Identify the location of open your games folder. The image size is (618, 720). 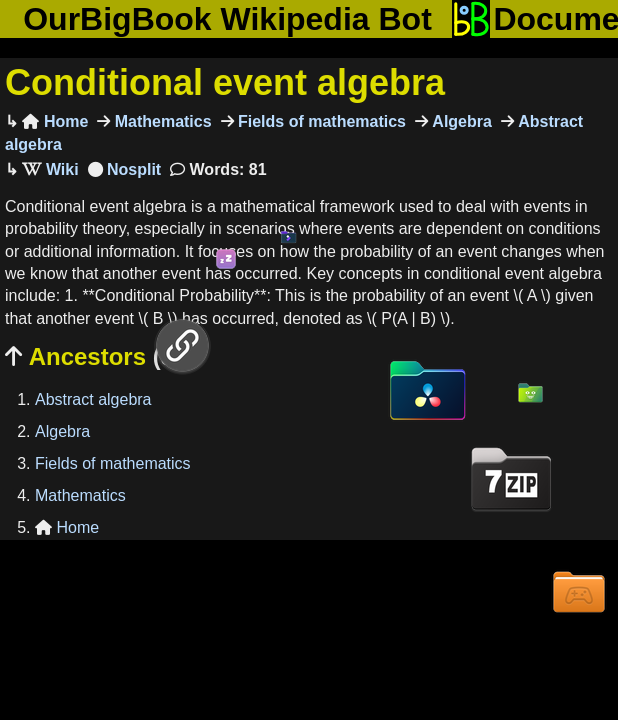
(579, 592).